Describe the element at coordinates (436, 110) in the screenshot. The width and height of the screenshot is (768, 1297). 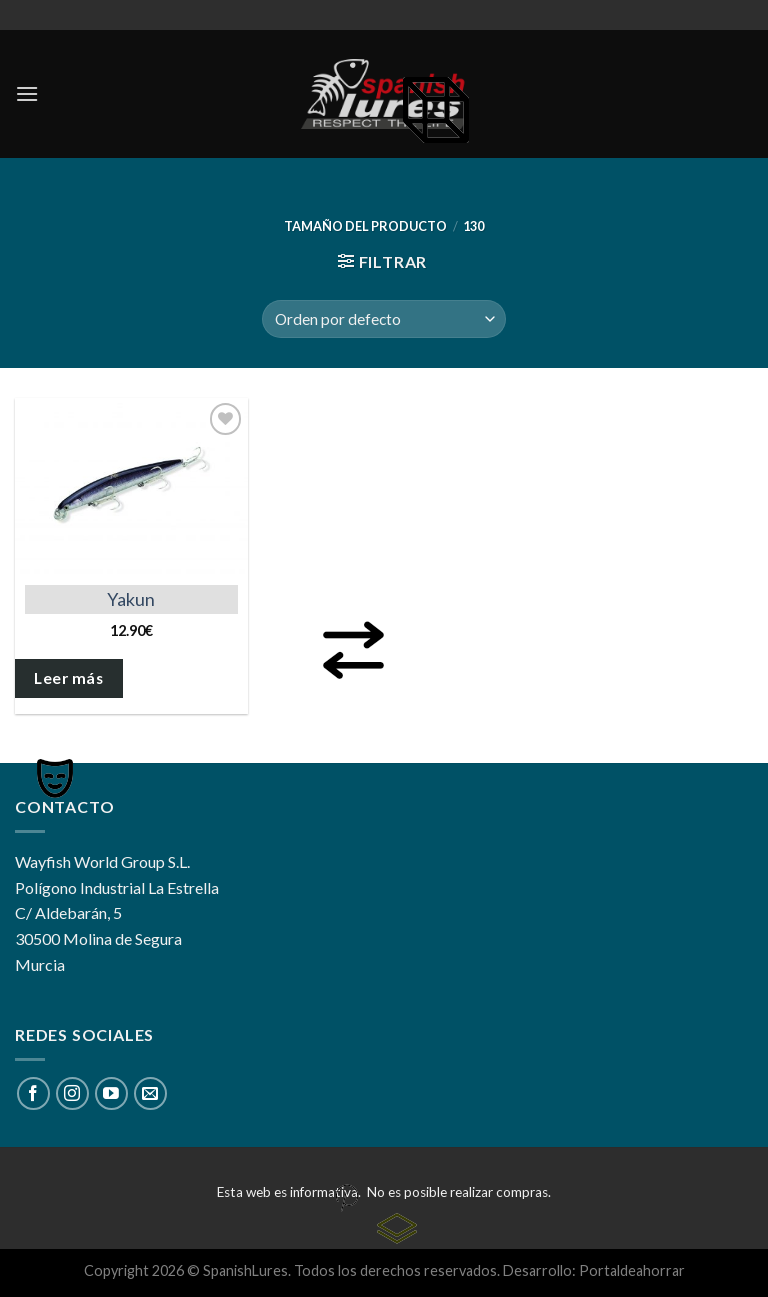
I see `view 3D model or object` at that location.